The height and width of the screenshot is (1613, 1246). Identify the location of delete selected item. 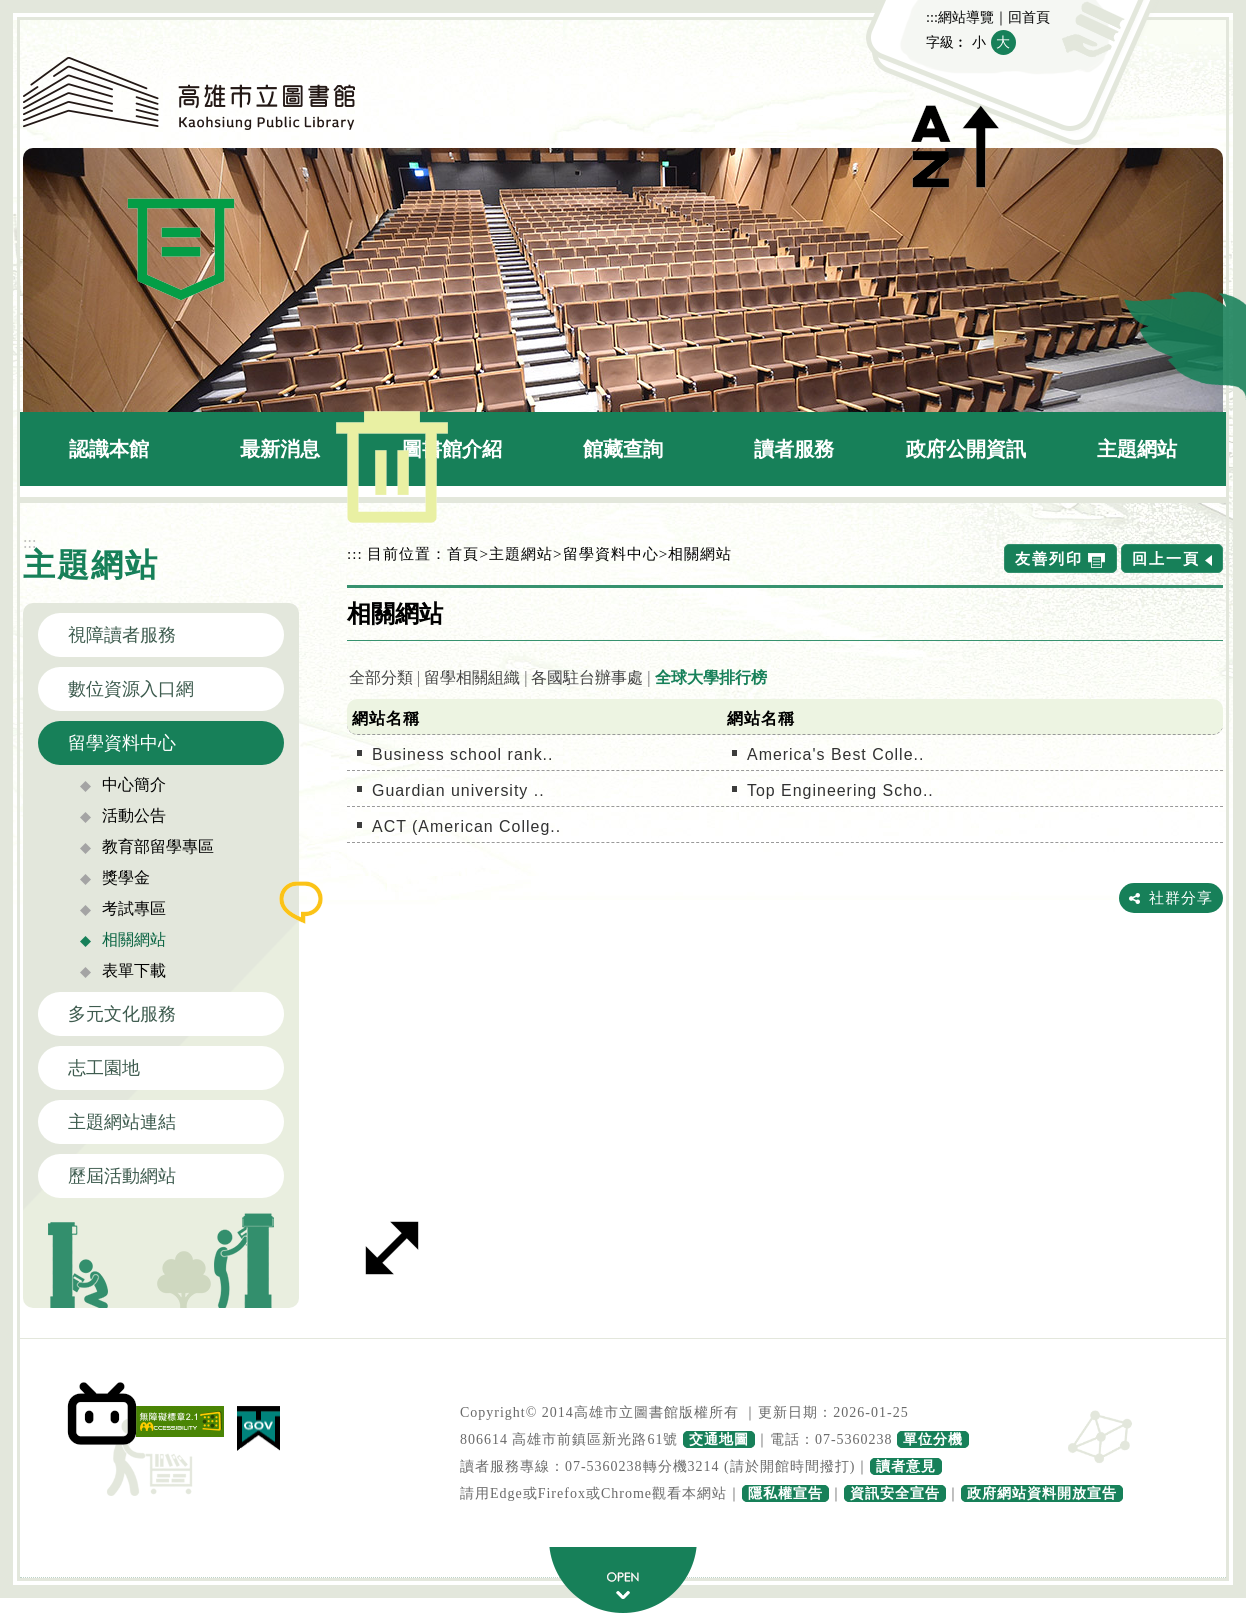
(392, 467).